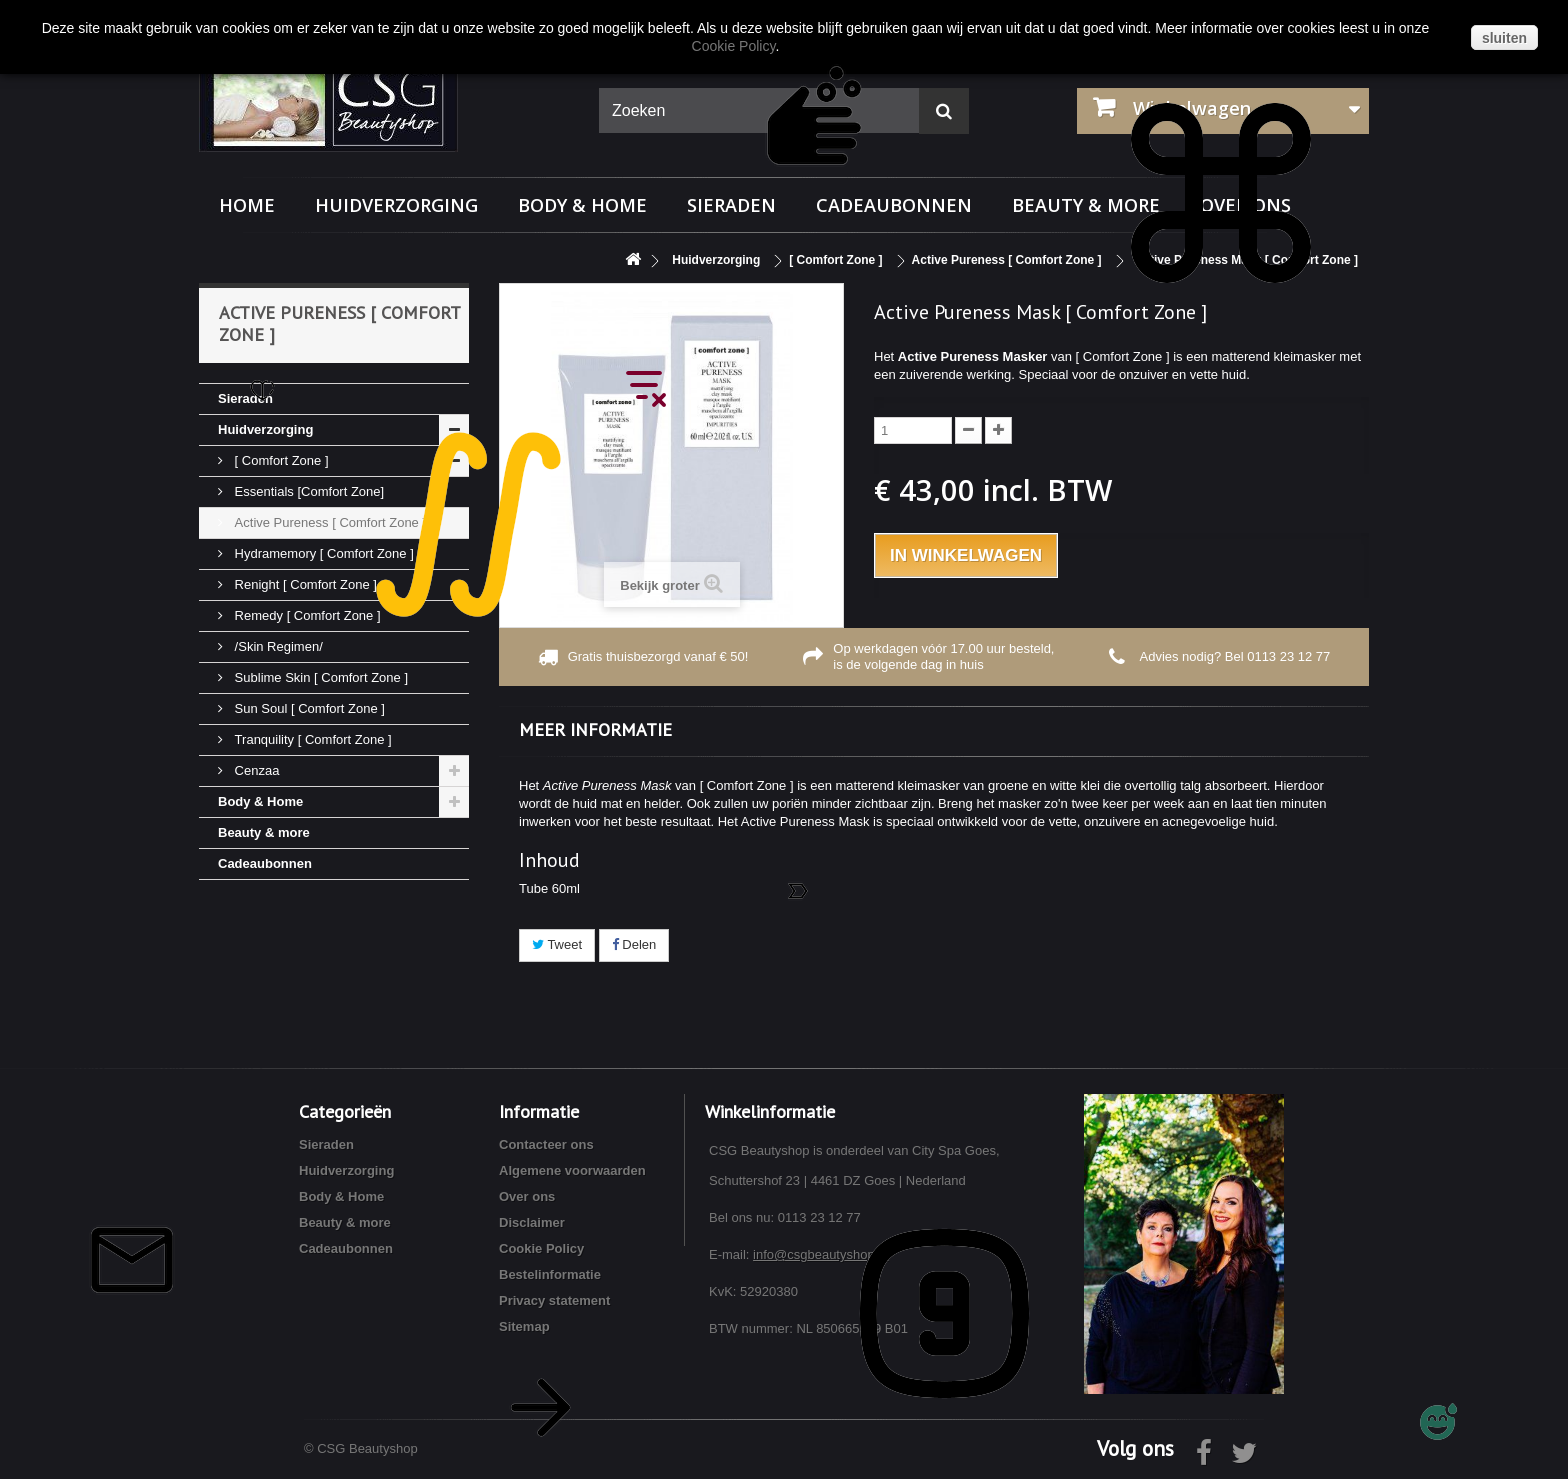  What do you see at coordinates (132, 1260) in the screenshot?
I see `view unread emails or messages` at bounding box center [132, 1260].